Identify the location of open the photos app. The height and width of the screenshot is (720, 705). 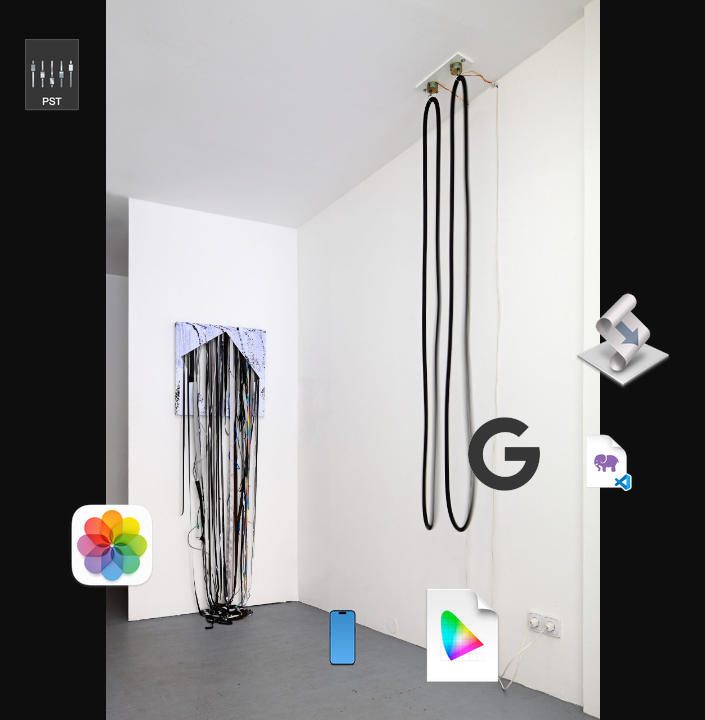
(112, 545).